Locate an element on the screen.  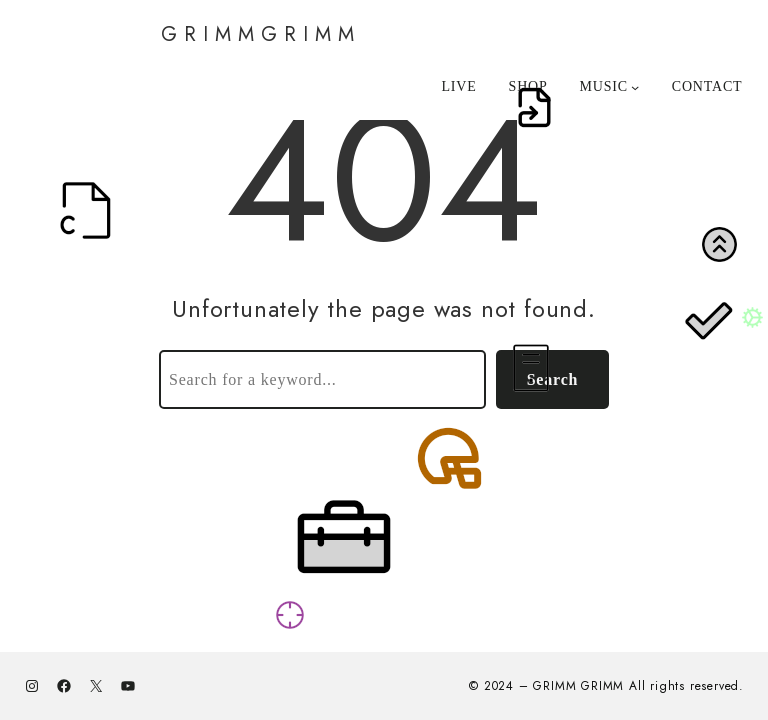
access settings or preferences is located at coordinates (752, 317).